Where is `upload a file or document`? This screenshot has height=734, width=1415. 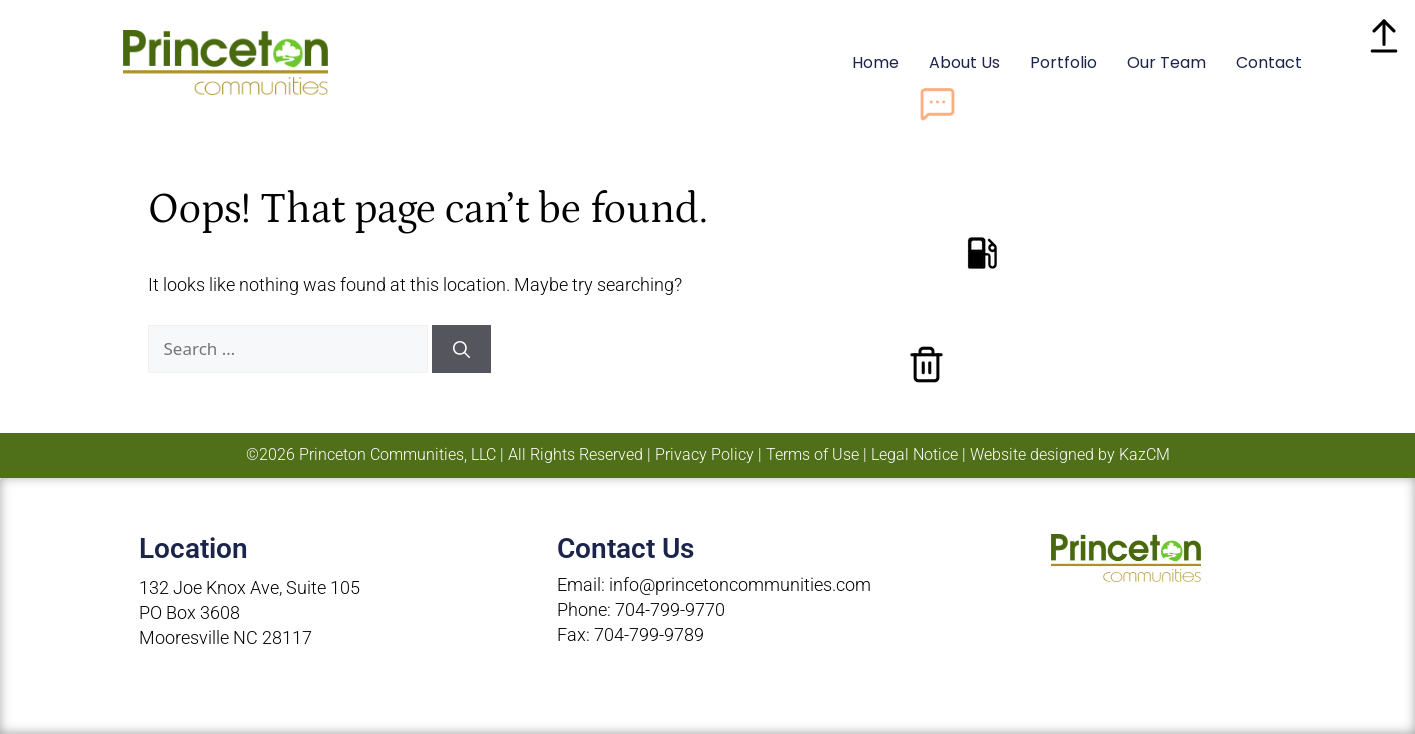
upload a file or document is located at coordinates (1384, 36).